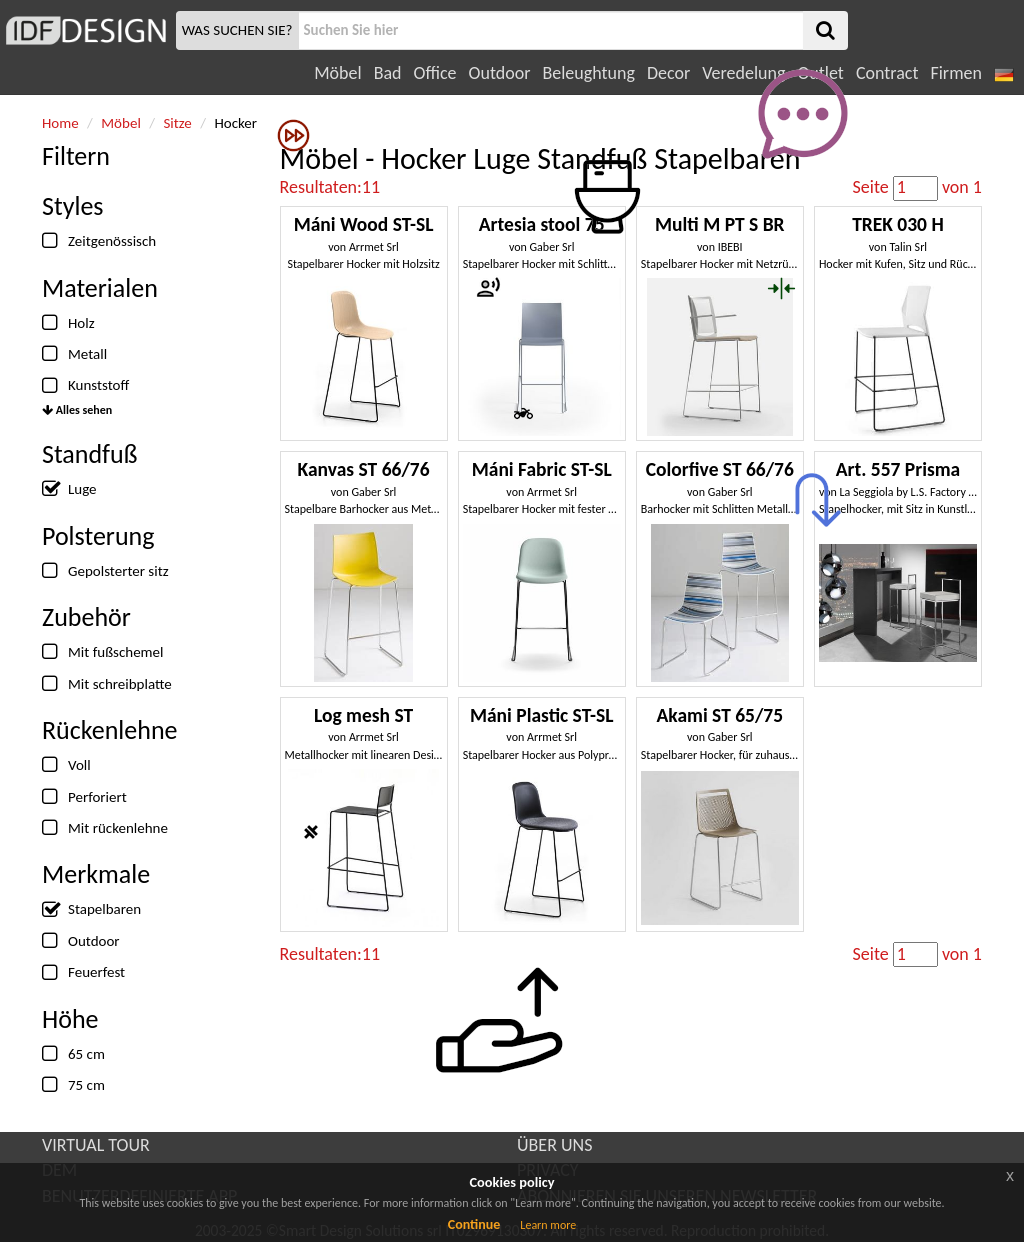  I want to click on text-to-speech or voice output enabled, so click(488, 287).